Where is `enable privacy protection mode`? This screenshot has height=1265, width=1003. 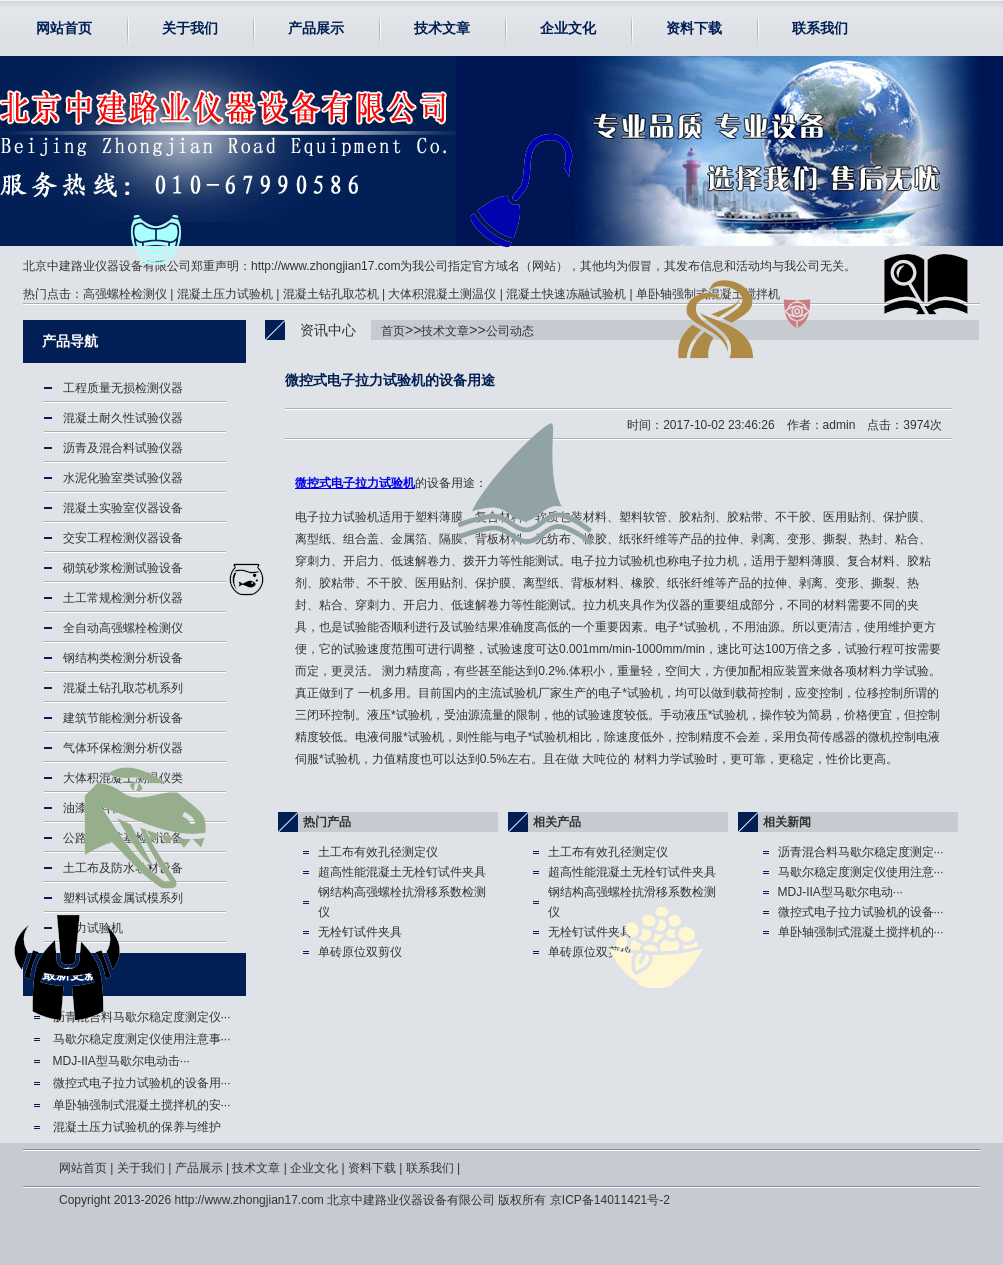 enable privacy protection mode is located at coordinates (797, 314).